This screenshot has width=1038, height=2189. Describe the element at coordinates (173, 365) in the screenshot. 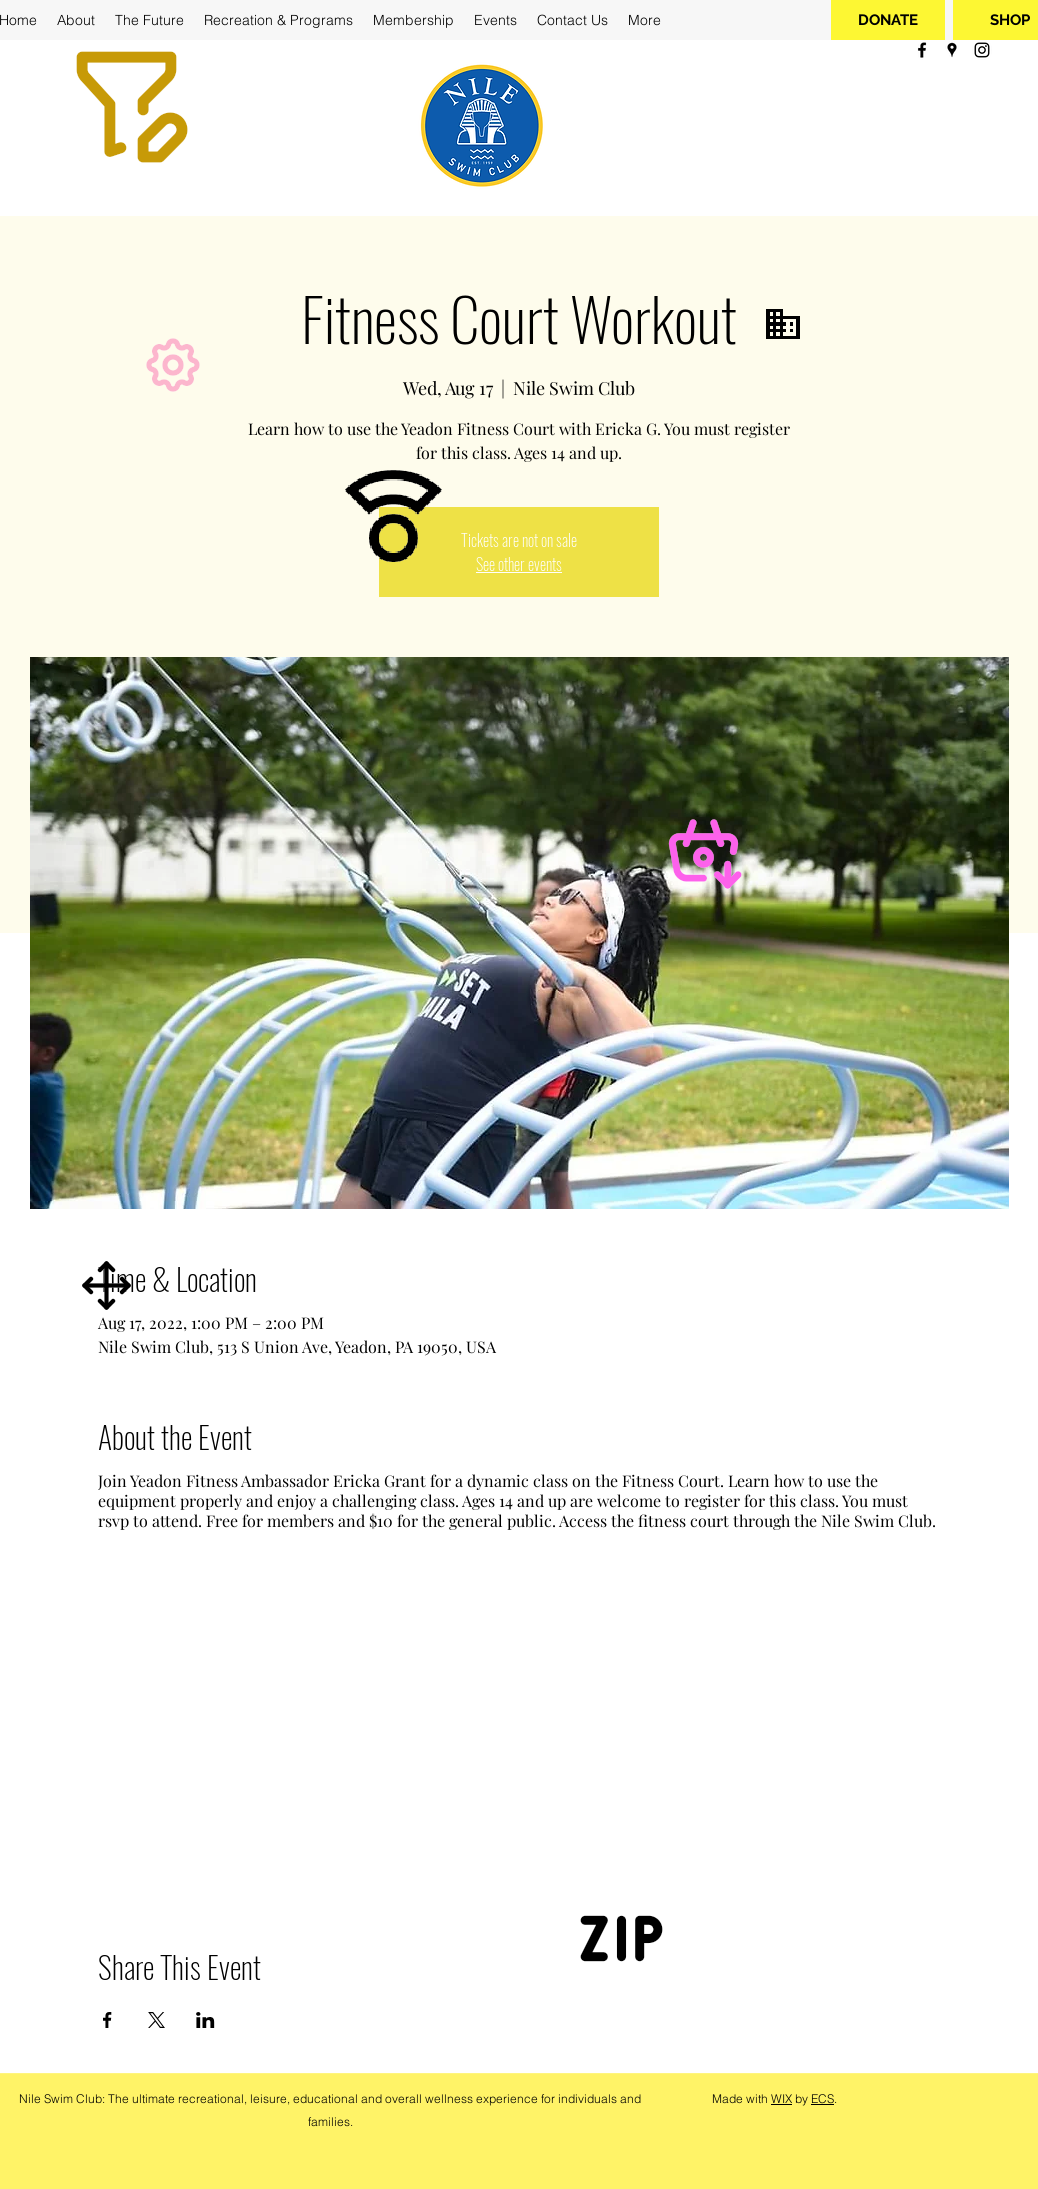

I see `access app or system settings` at that location.